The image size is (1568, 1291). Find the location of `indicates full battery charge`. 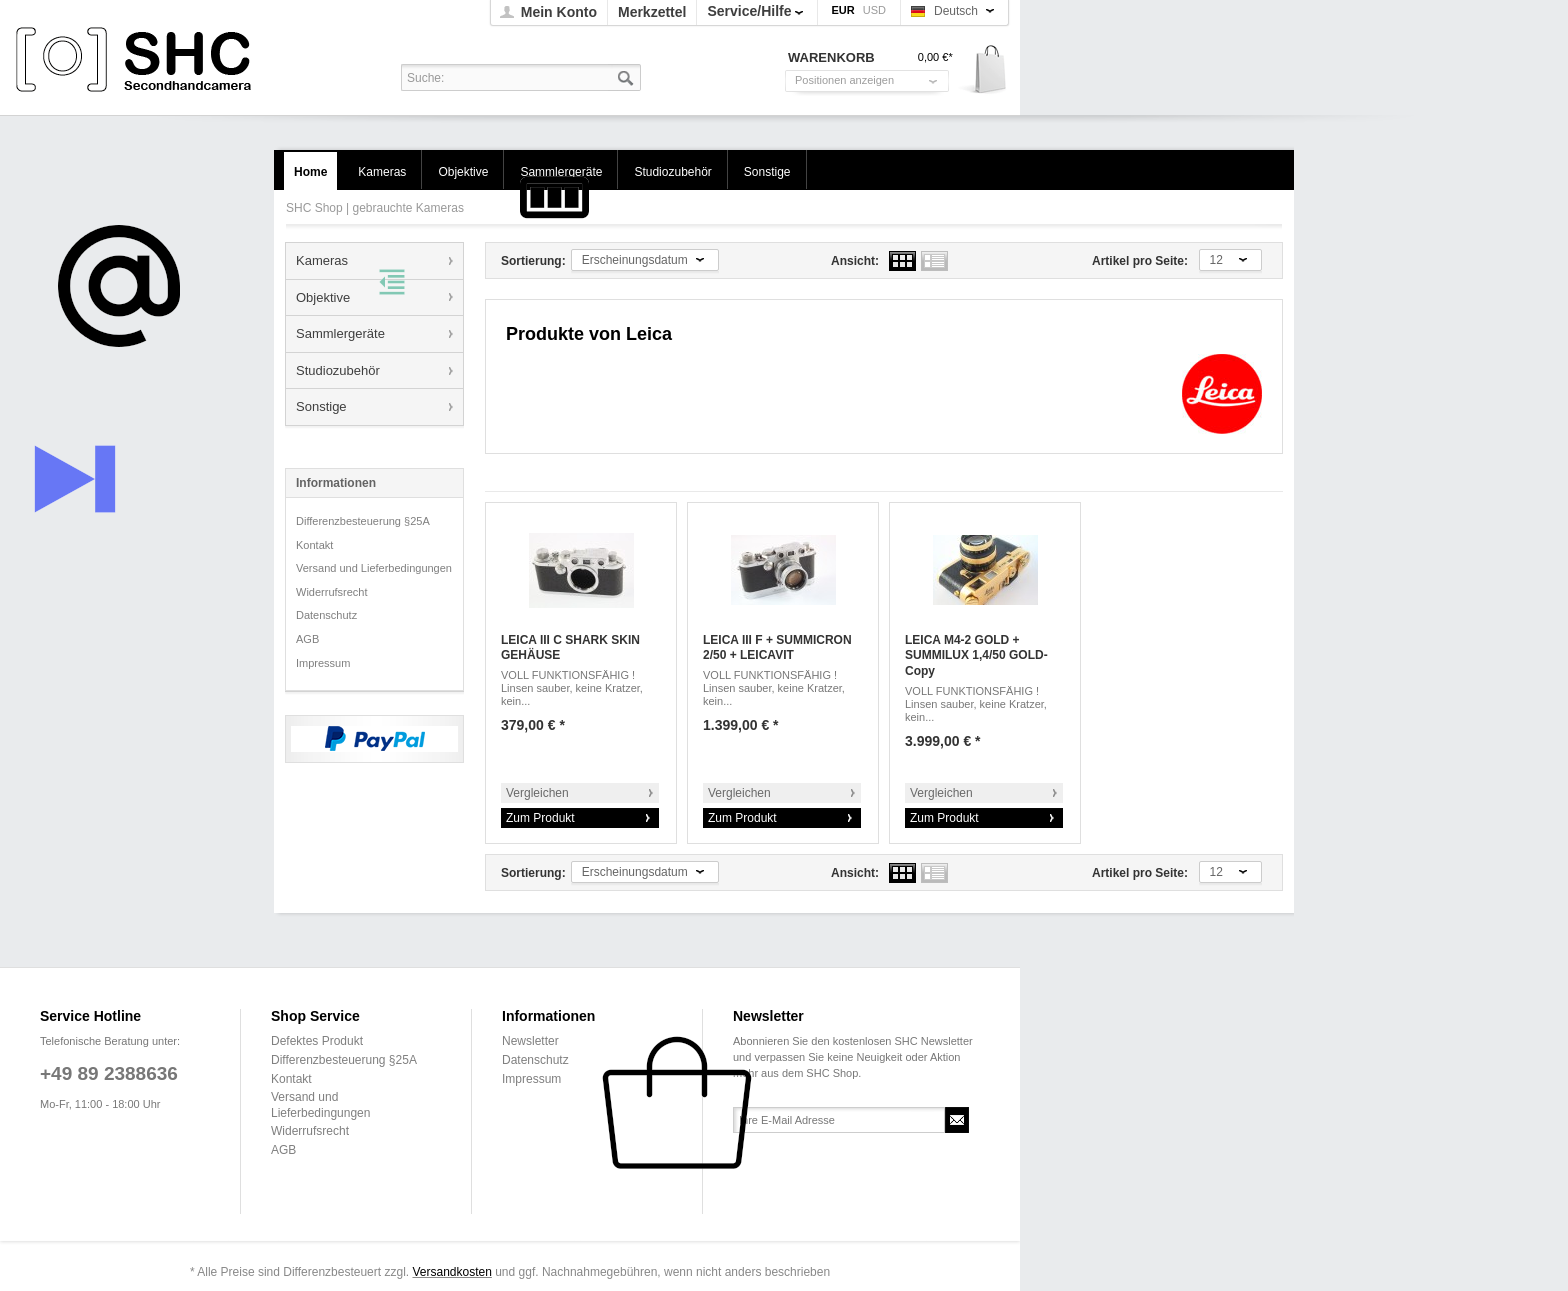

indicates full battery charge is located at coordinates (554, 197).